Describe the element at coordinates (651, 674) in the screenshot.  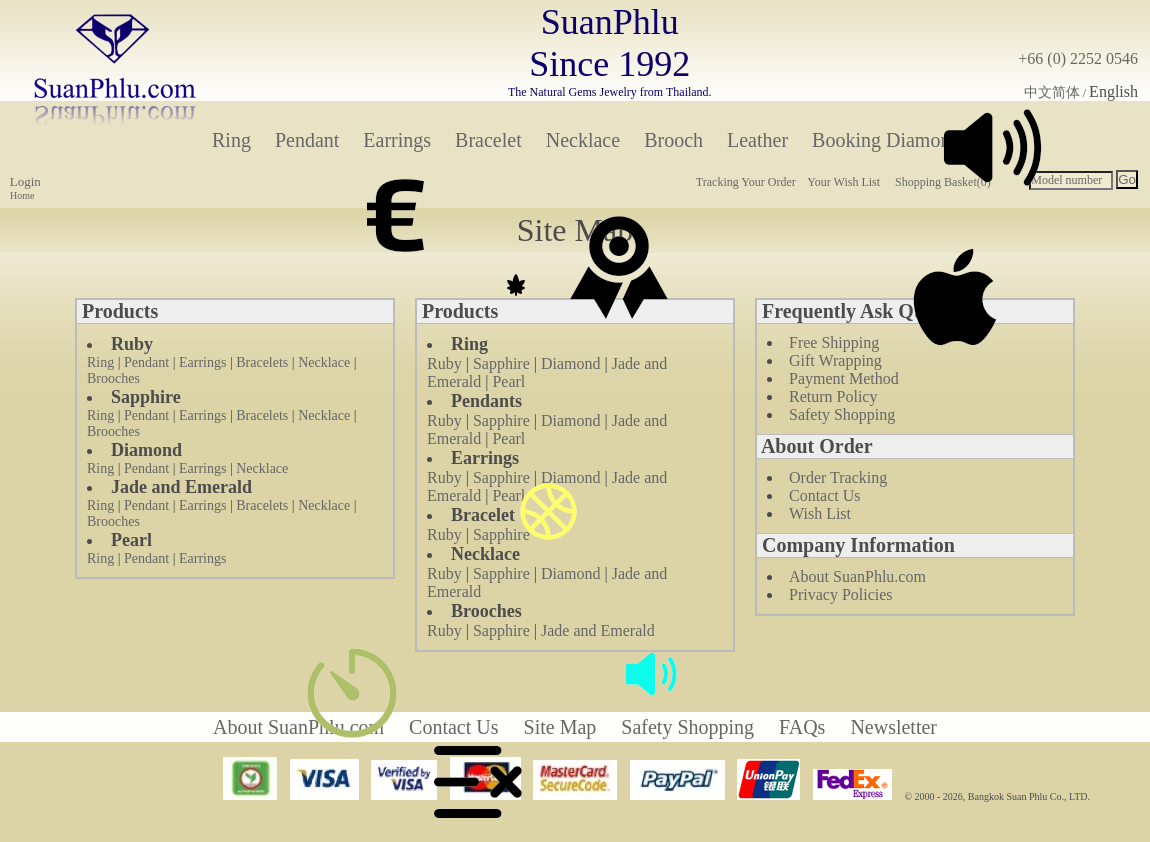
I see `adjust audio volume` at that location.